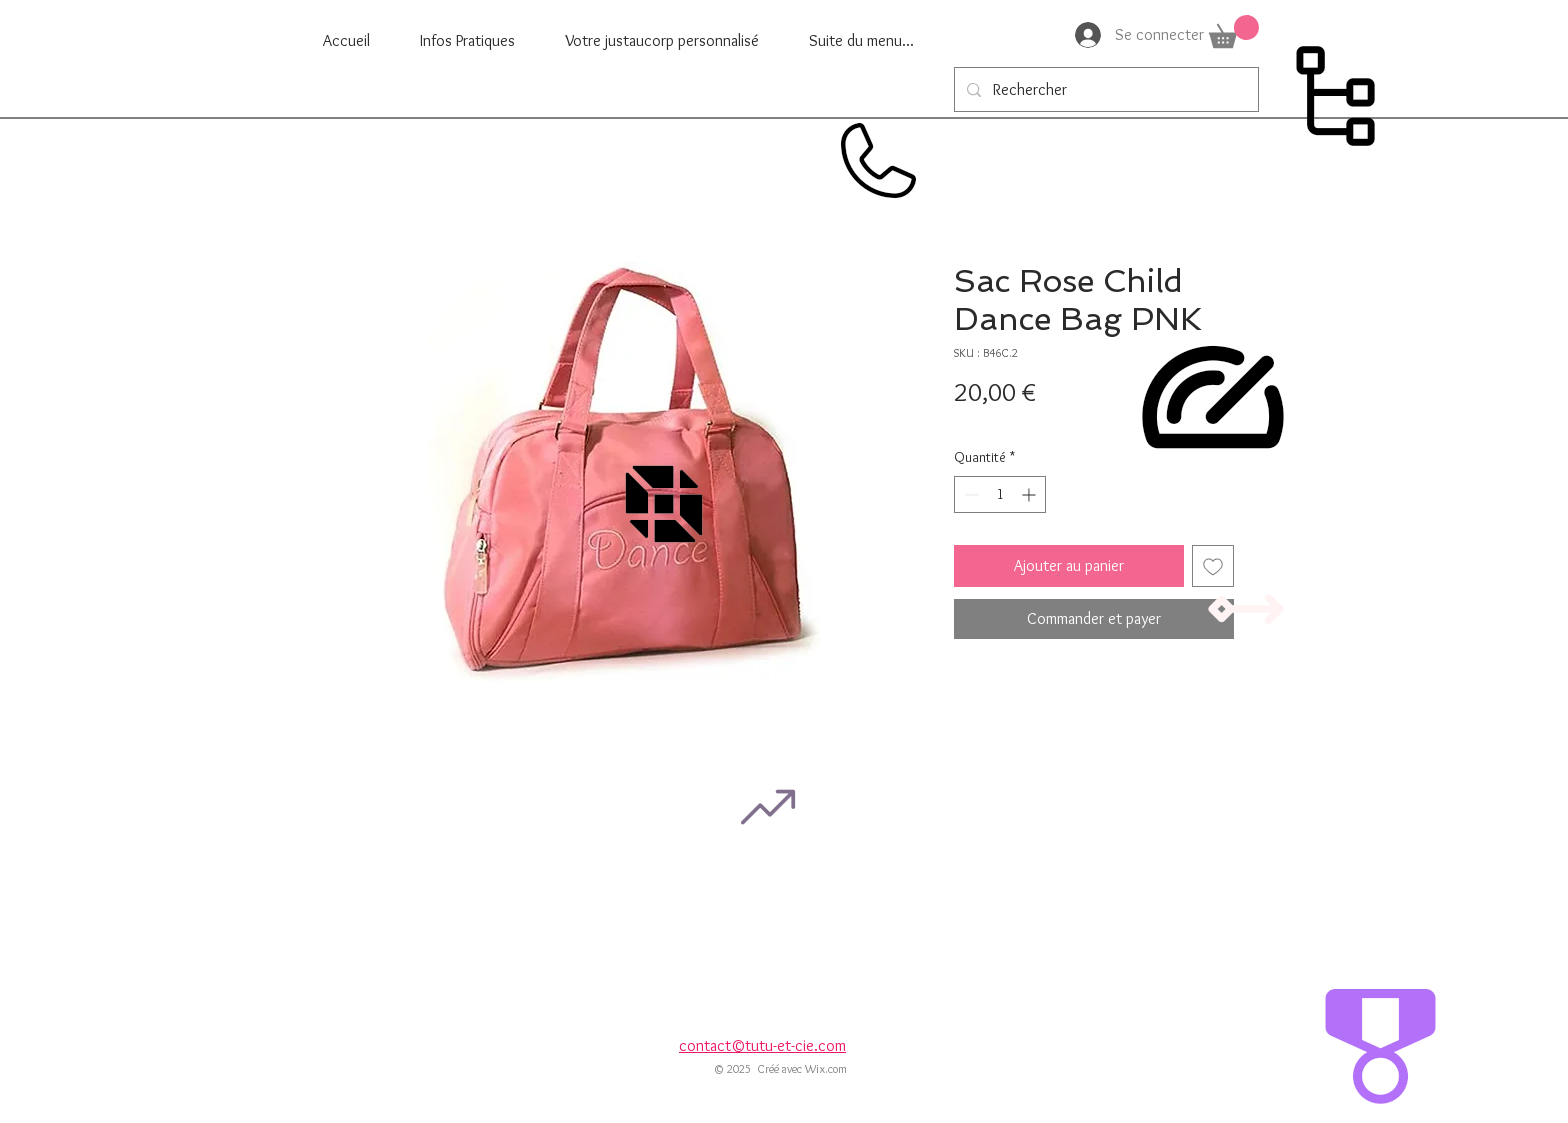 The height and width of the screenshot is (1123, 1568). Describe the element at coordinates (1332, 96) in the screenshot. I see `view hierarchical folder structure` at that location.